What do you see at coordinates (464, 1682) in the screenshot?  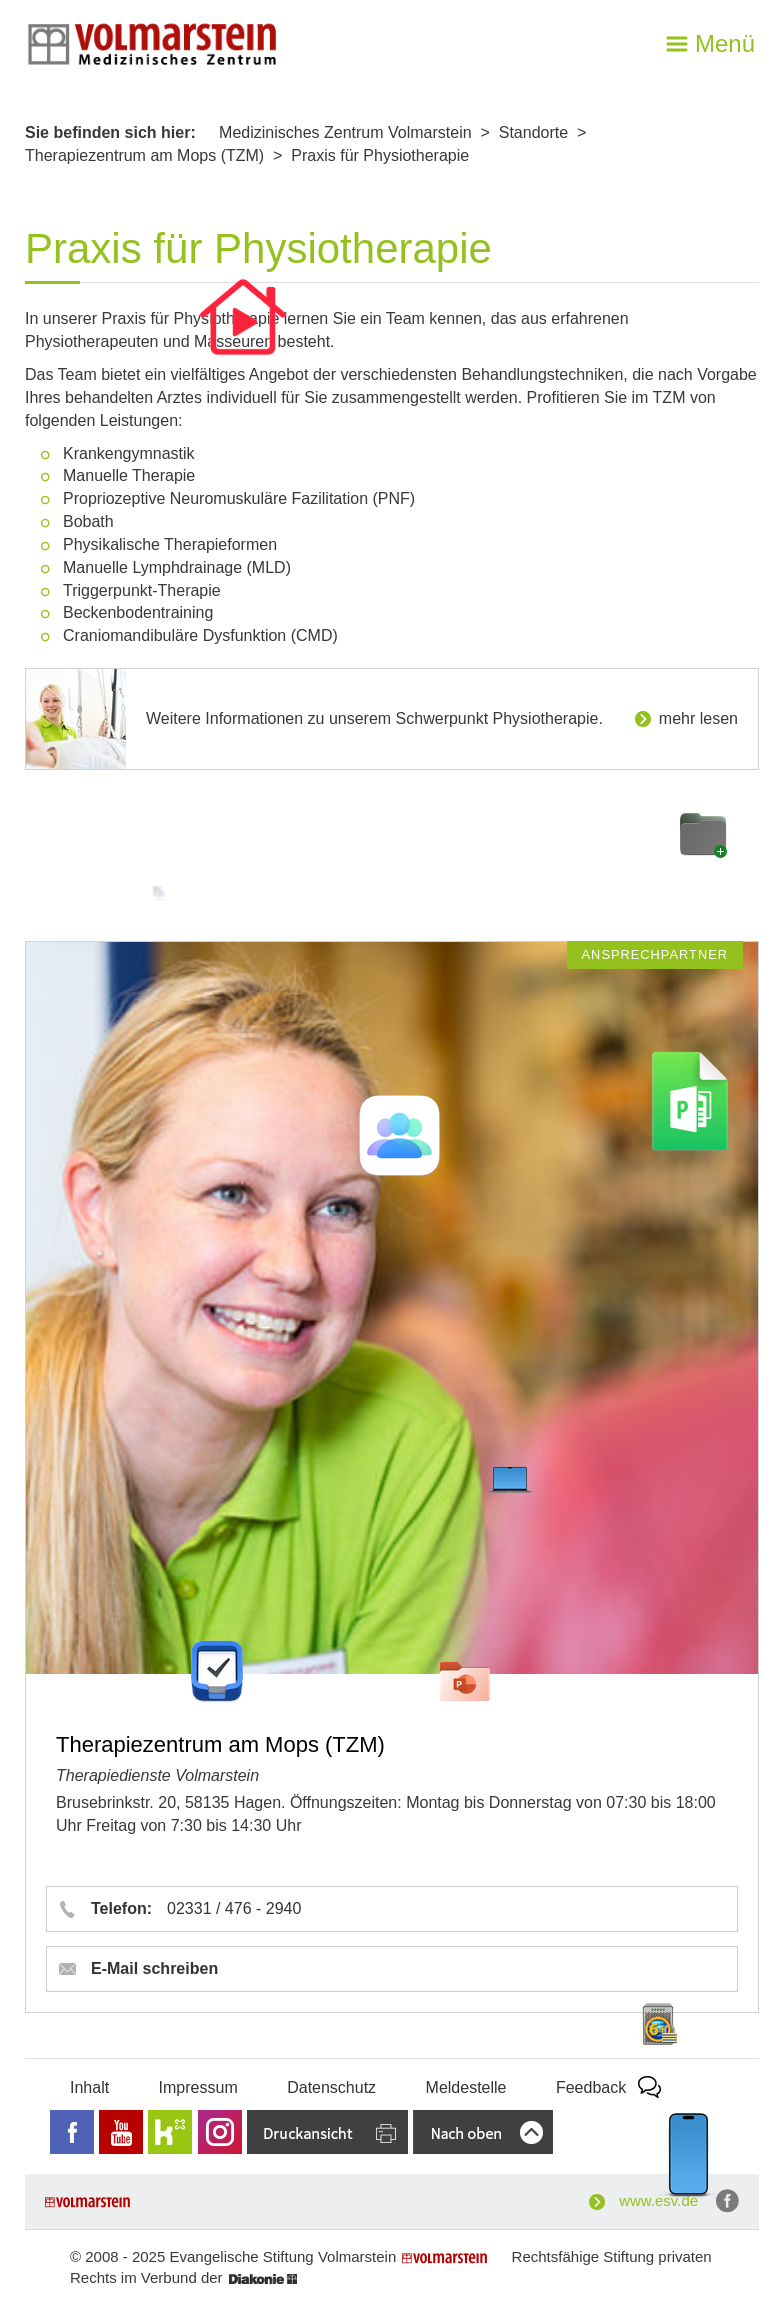 I see `open folder containing PowerPoint files` at bounding box center [464, 1682].